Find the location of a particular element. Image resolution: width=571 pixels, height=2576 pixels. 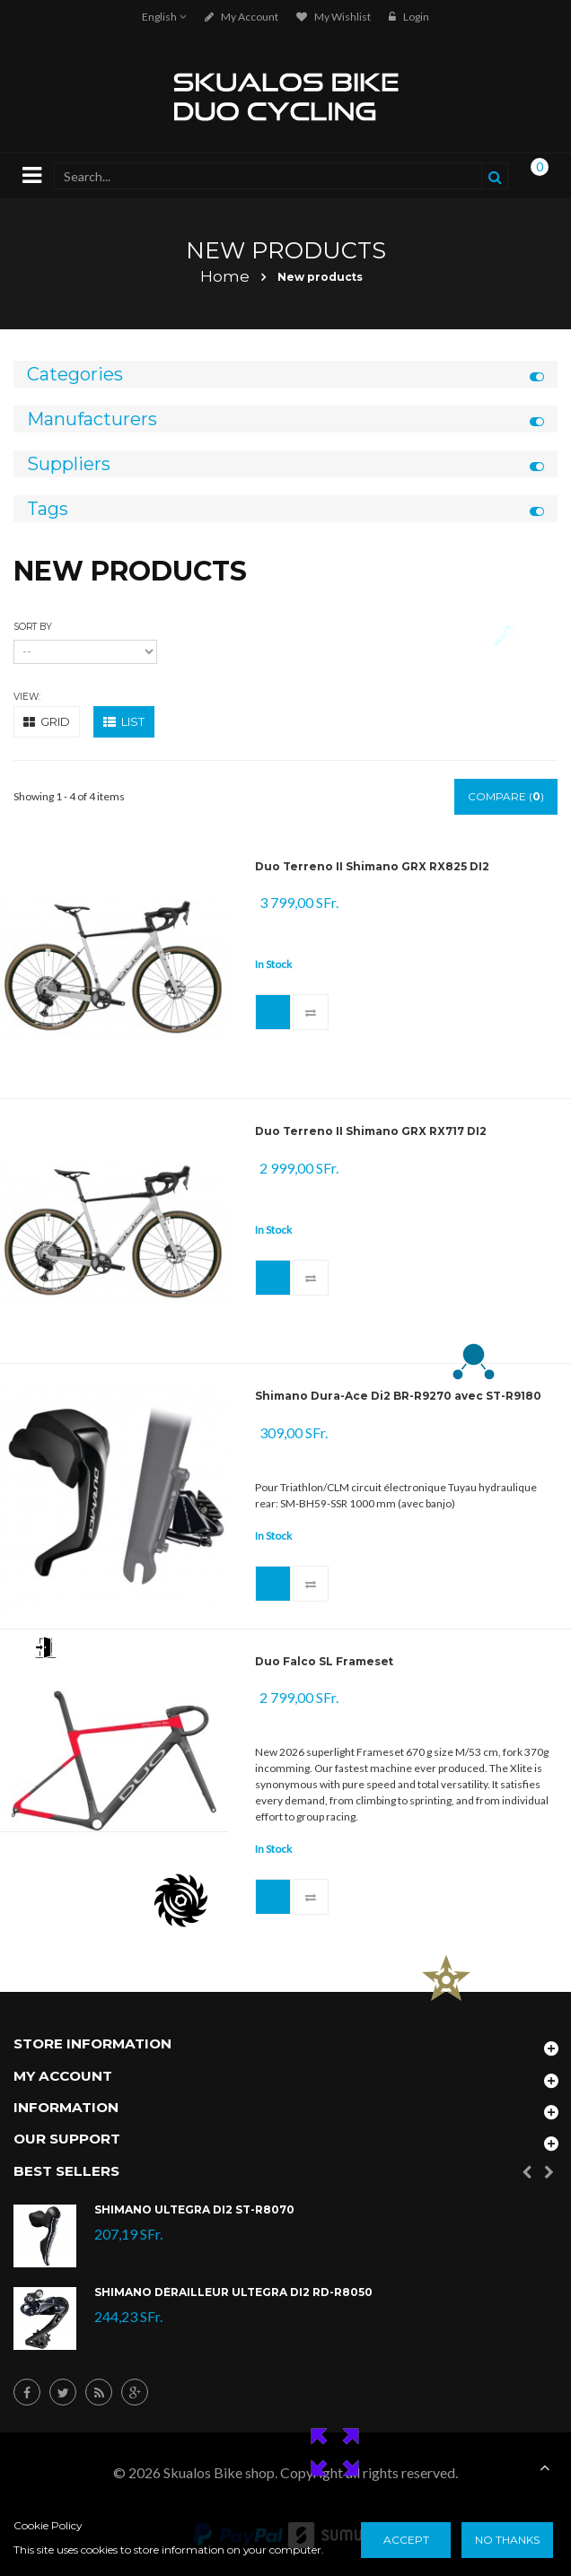

exit or log out of the current session is located at coordinates (46, 1647).